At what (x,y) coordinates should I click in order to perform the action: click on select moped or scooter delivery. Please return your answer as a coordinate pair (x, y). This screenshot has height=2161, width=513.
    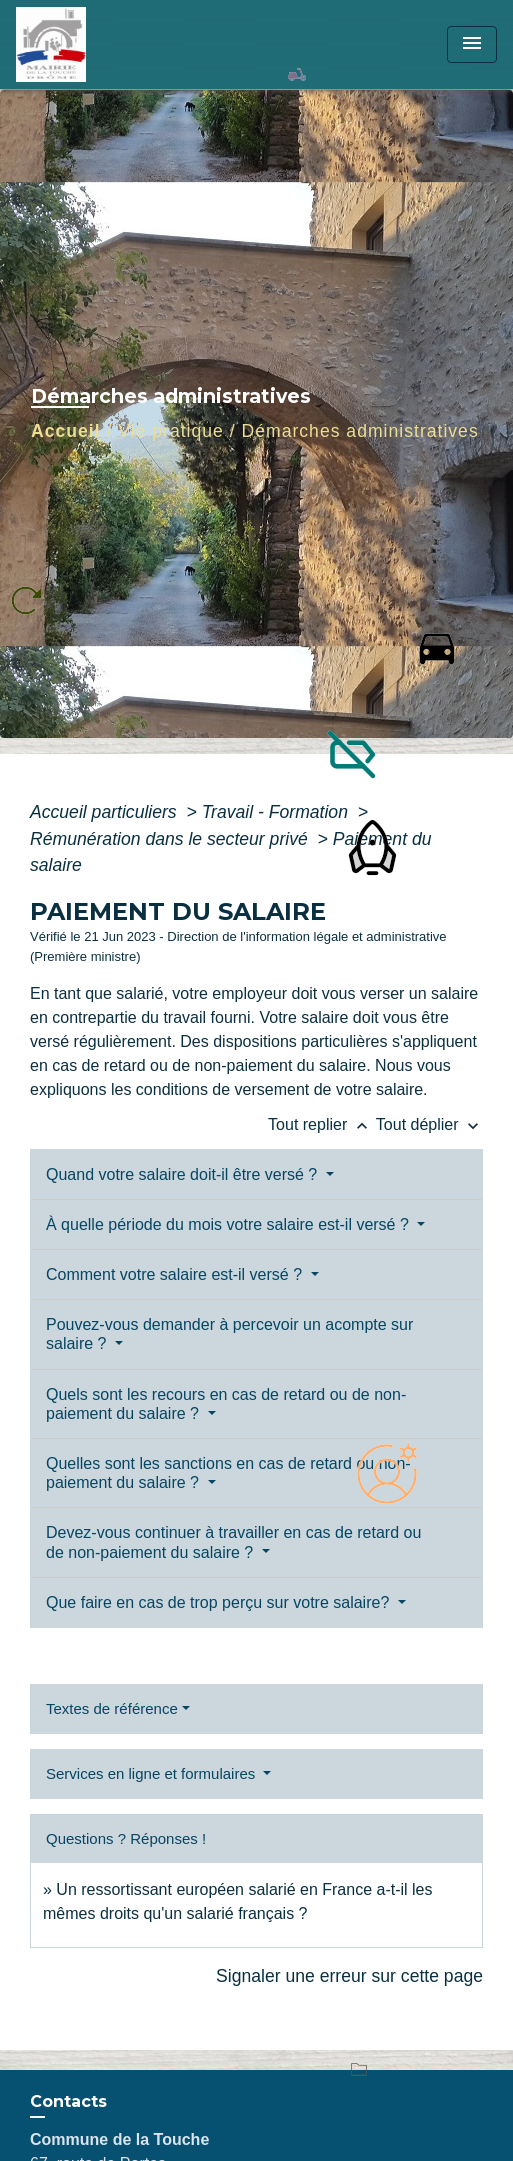
    Looking at the image, I should click on (297, 75).